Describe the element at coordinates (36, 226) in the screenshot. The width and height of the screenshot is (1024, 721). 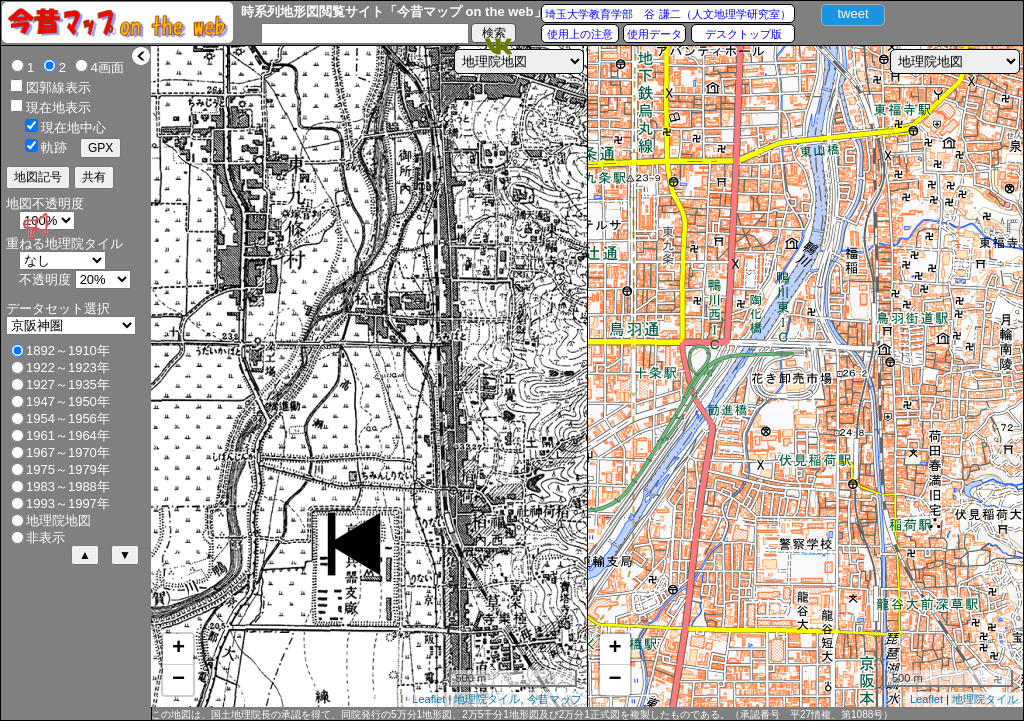
I see `make an announcement or broadcast` at that location.